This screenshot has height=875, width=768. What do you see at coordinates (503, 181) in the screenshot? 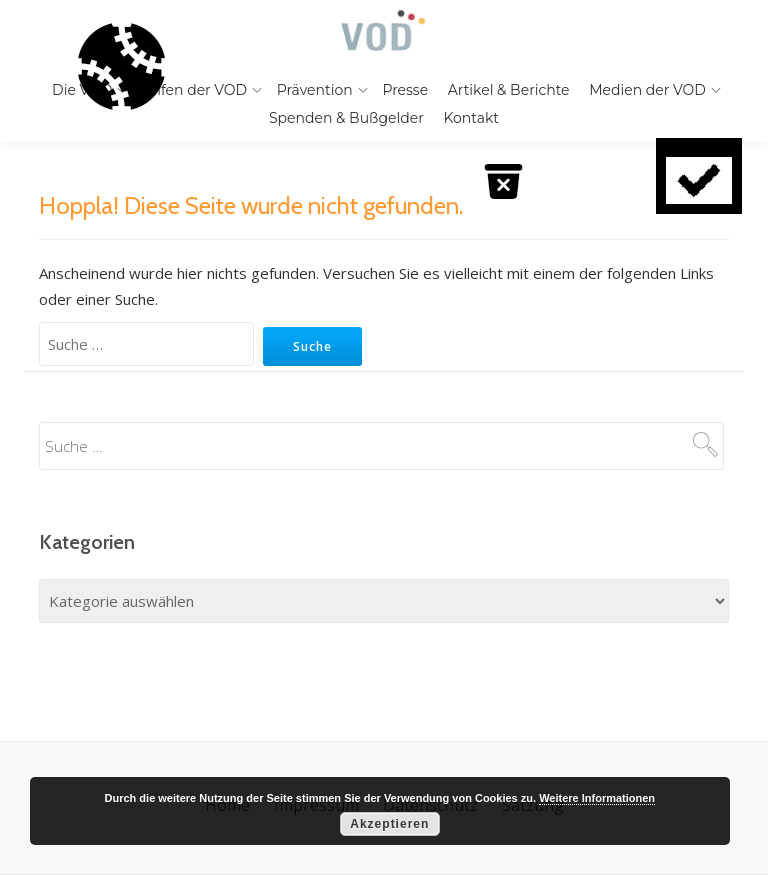
I see `delete selected item` at bounding box center [503, 181].